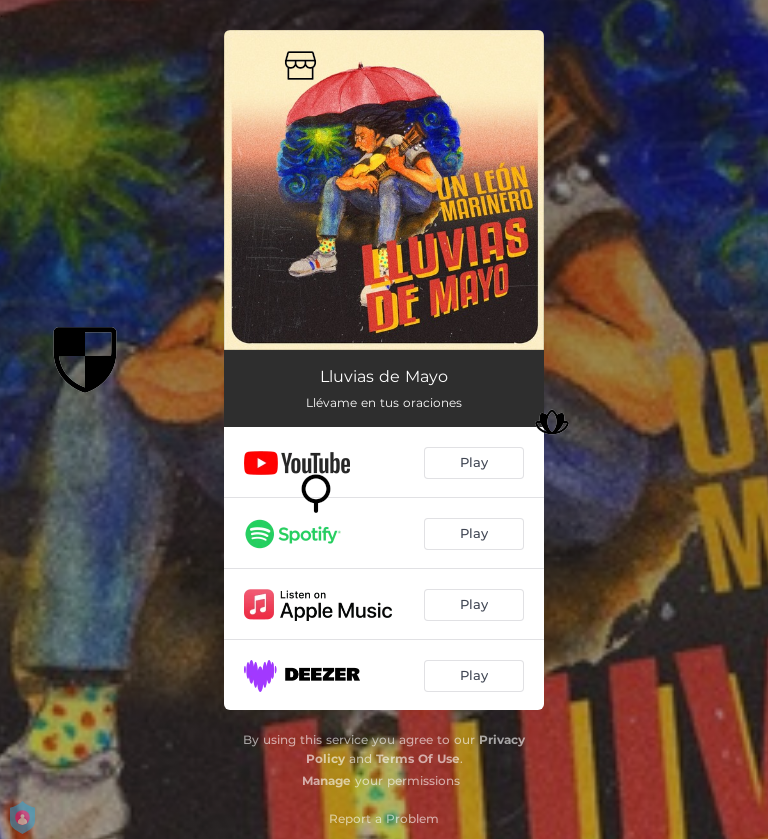 This screenshot has width=768, height=839. What do you see at coordinates (85, 356) in the screenshot?
I see `indicates verified or secure status` at bounding box center [85, 356].